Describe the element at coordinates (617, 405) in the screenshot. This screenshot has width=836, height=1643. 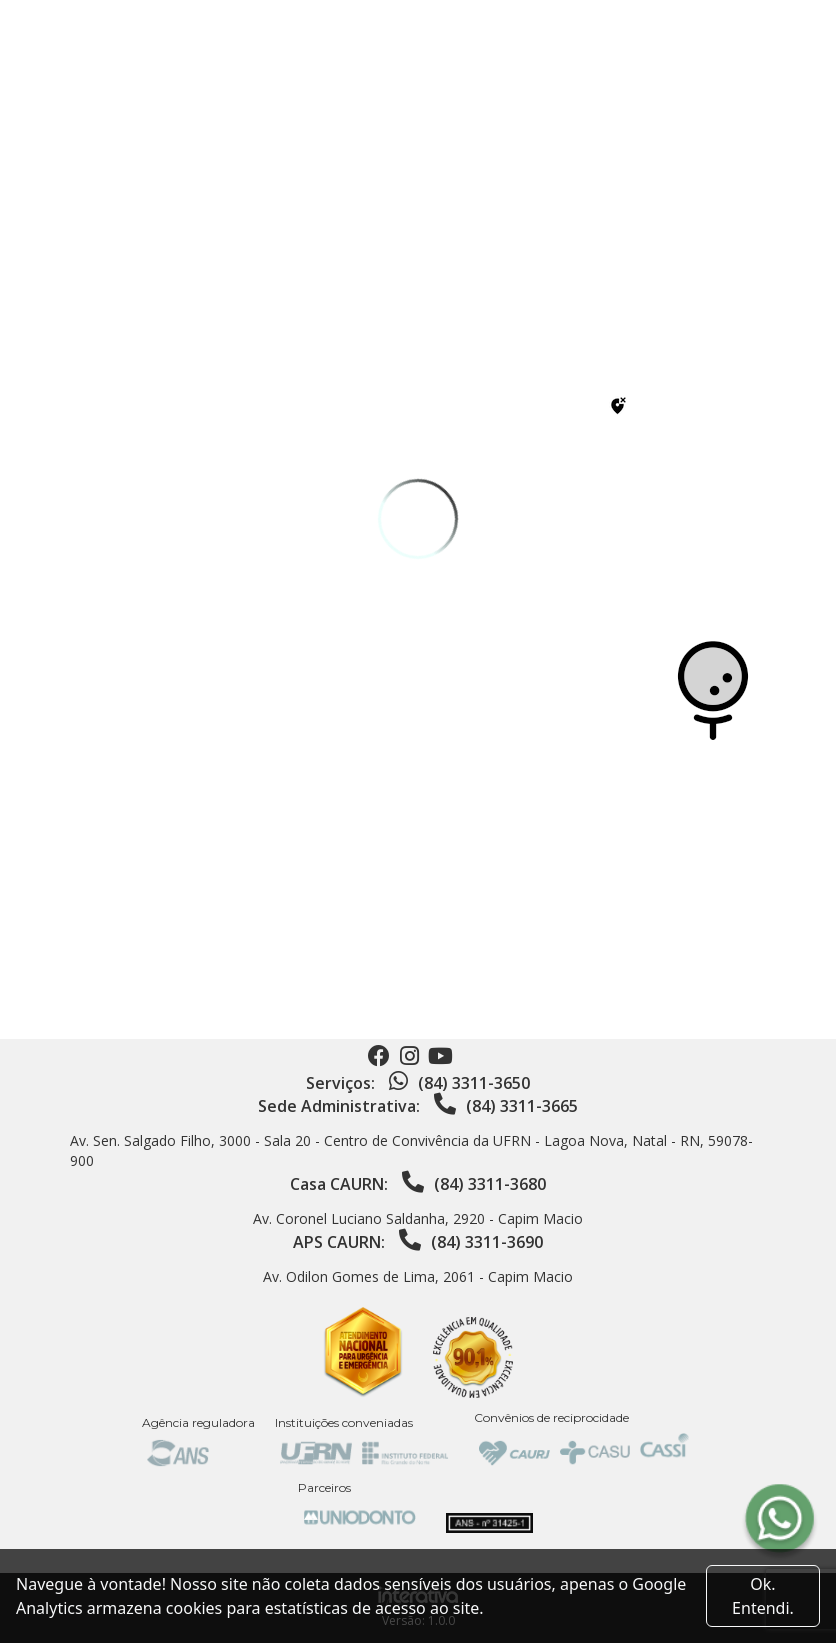
I see `remove a saved location pin` at that location.